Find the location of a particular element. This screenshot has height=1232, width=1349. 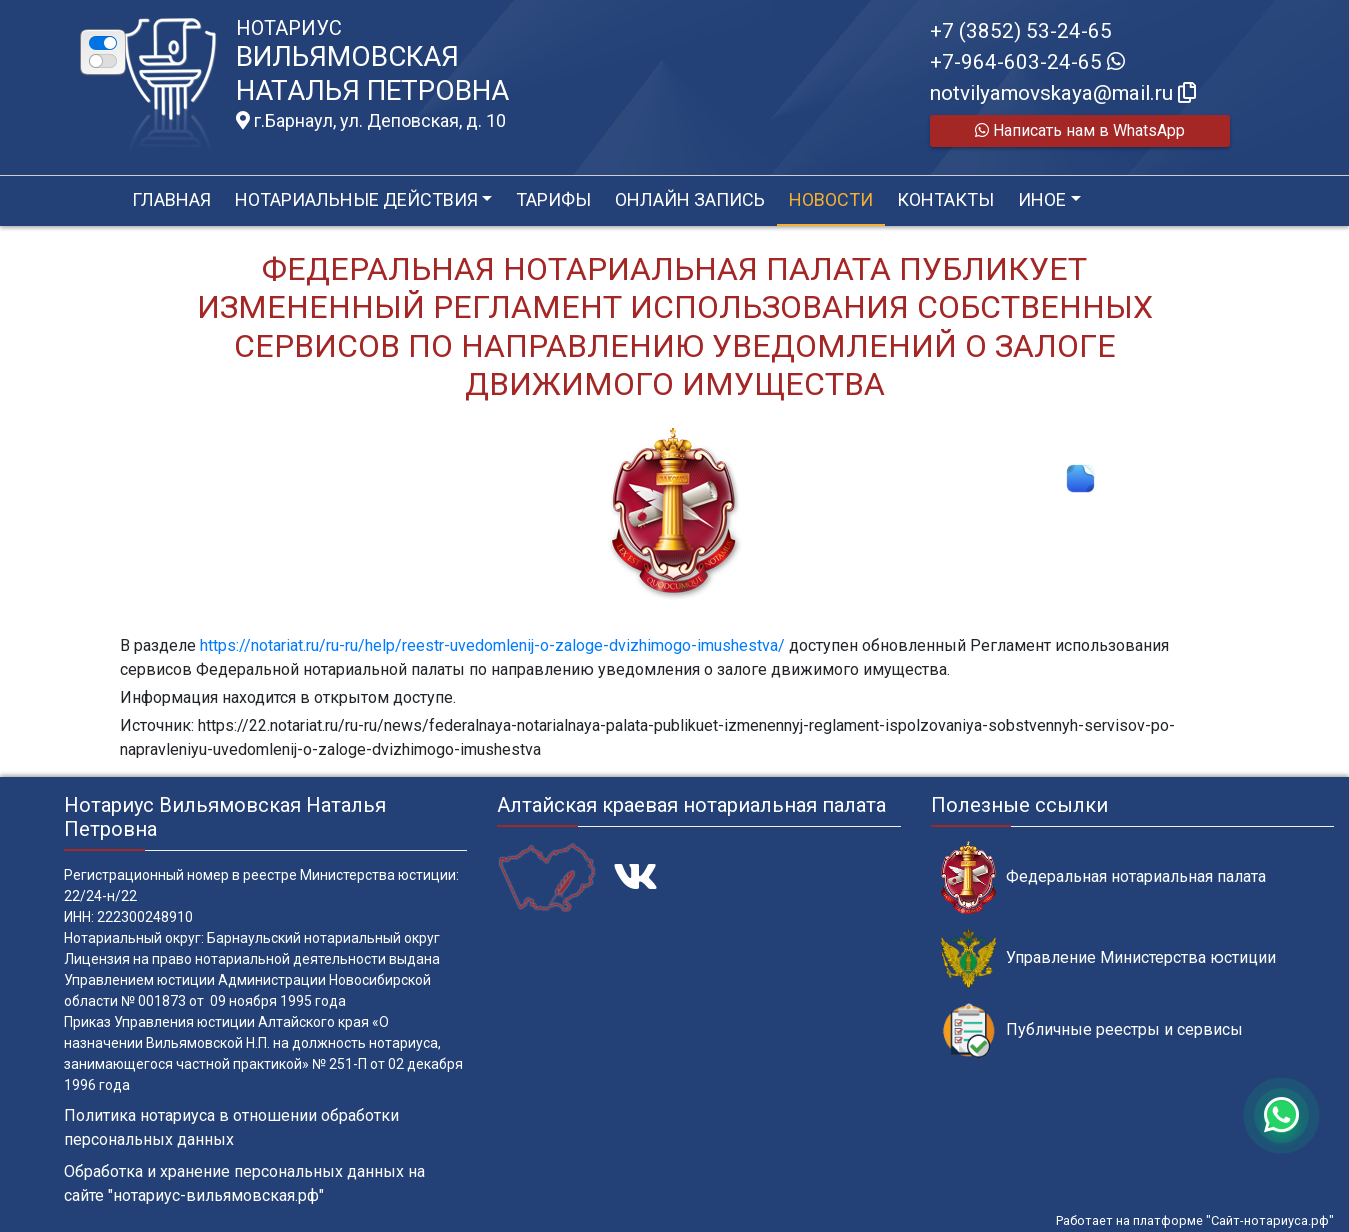

open hot corners system preferences is located at coordinates (1080, 478).